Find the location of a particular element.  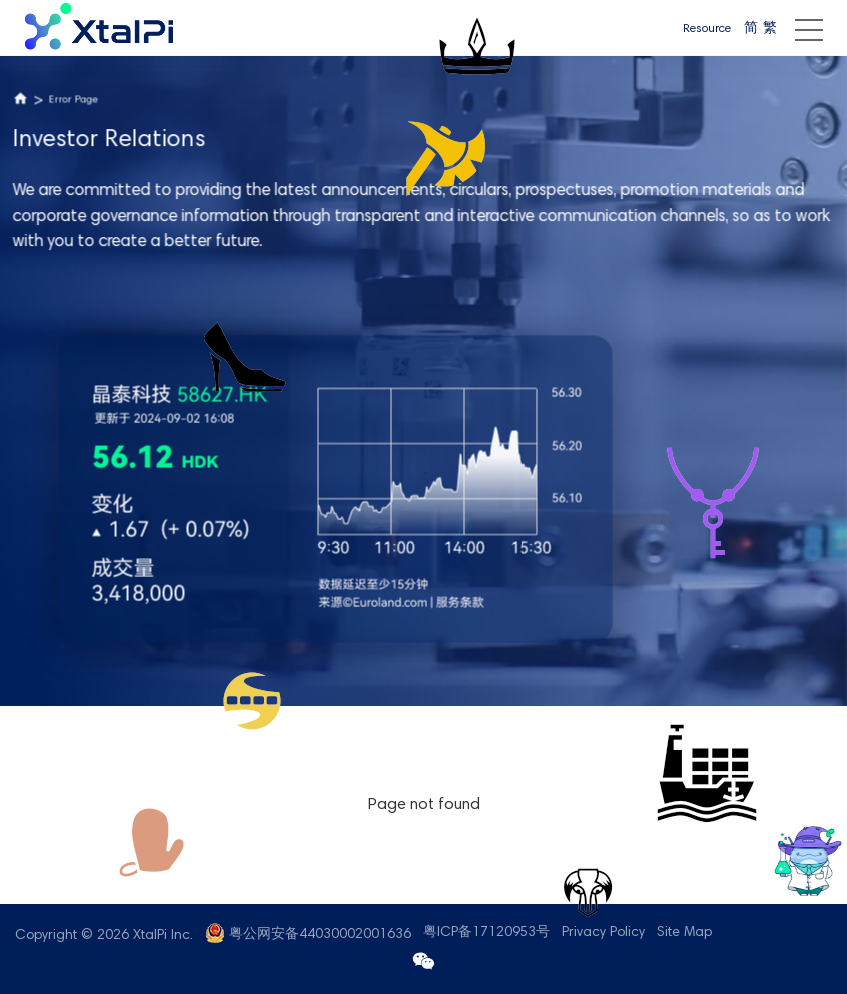

access demon or boss enemy profile is located at coordinates (588, 893).